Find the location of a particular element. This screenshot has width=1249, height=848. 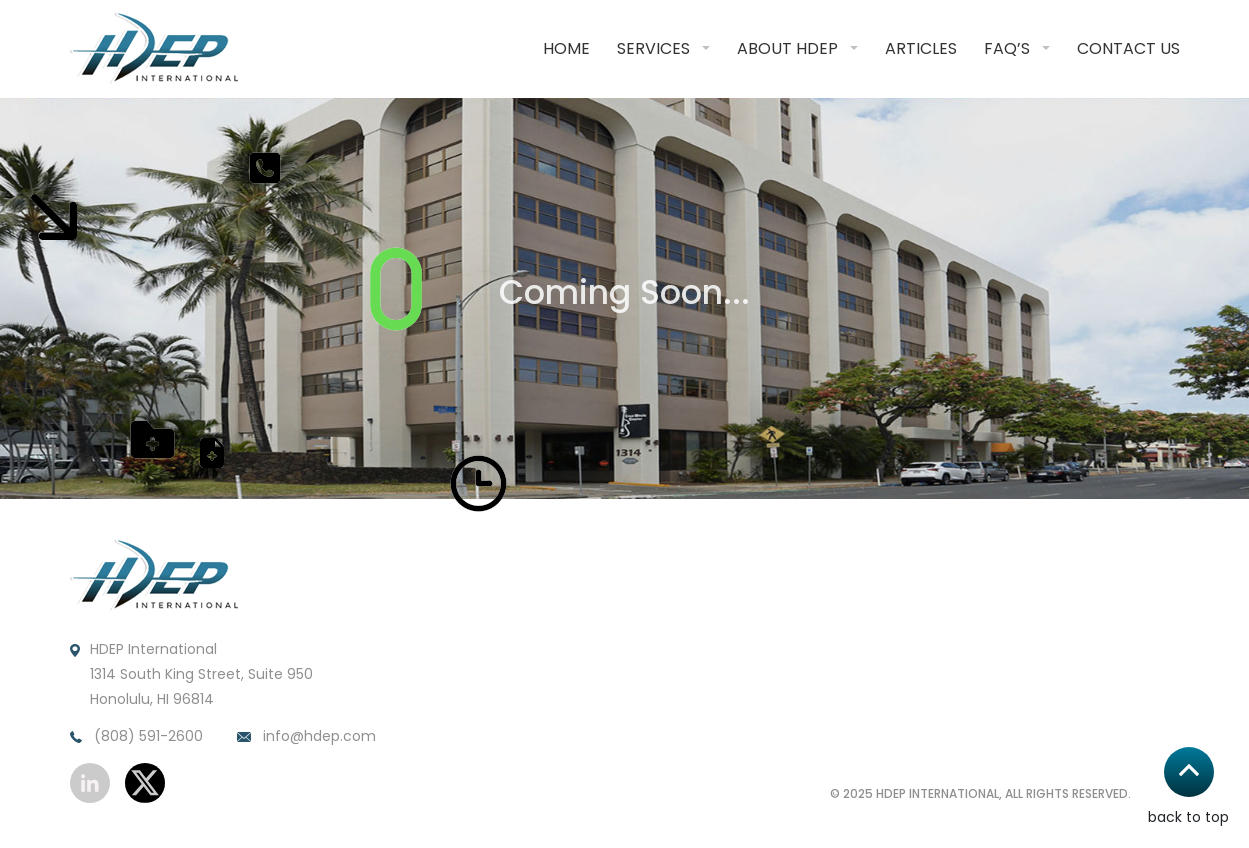

view time or clock settings is located at coordinates (478, 483).